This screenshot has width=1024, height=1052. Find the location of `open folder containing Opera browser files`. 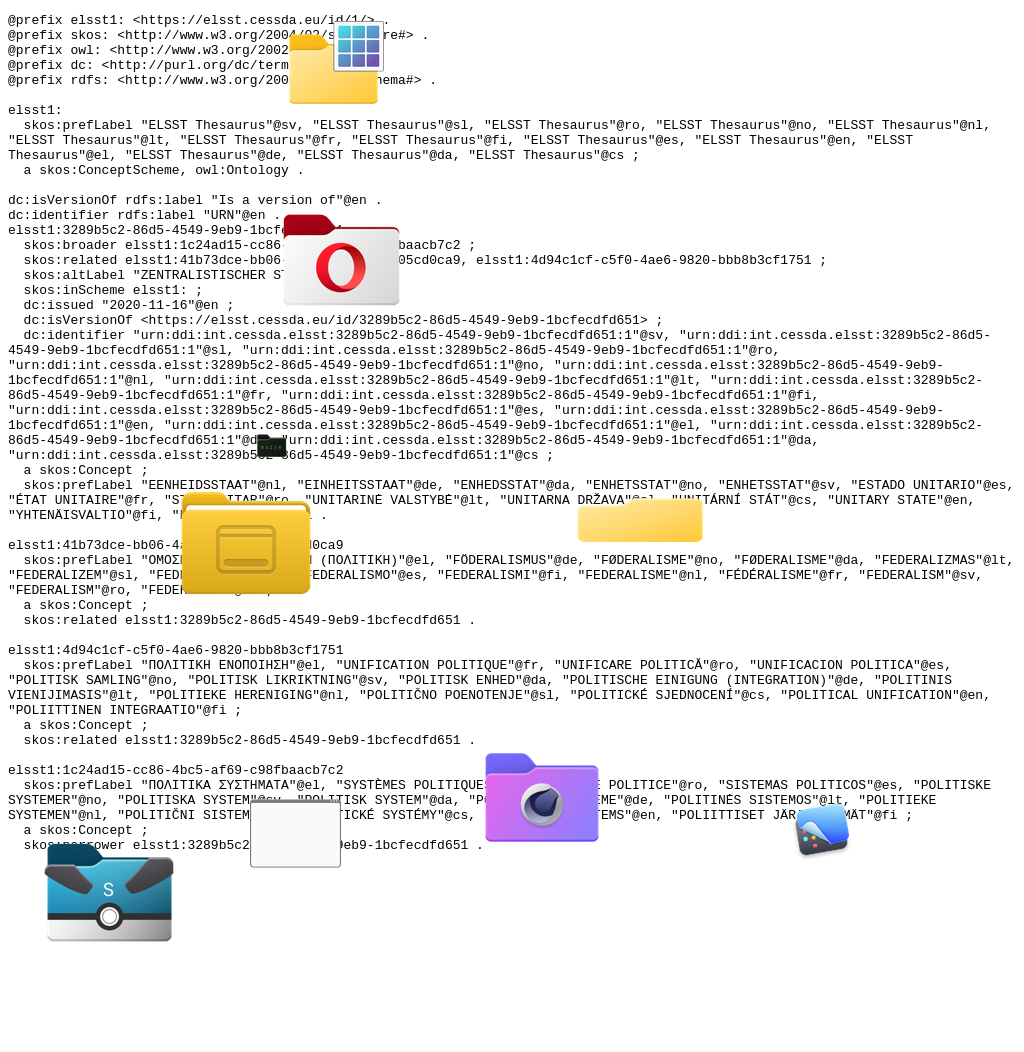

open folder containing Opera browser files is located at coordinates (341, 263).